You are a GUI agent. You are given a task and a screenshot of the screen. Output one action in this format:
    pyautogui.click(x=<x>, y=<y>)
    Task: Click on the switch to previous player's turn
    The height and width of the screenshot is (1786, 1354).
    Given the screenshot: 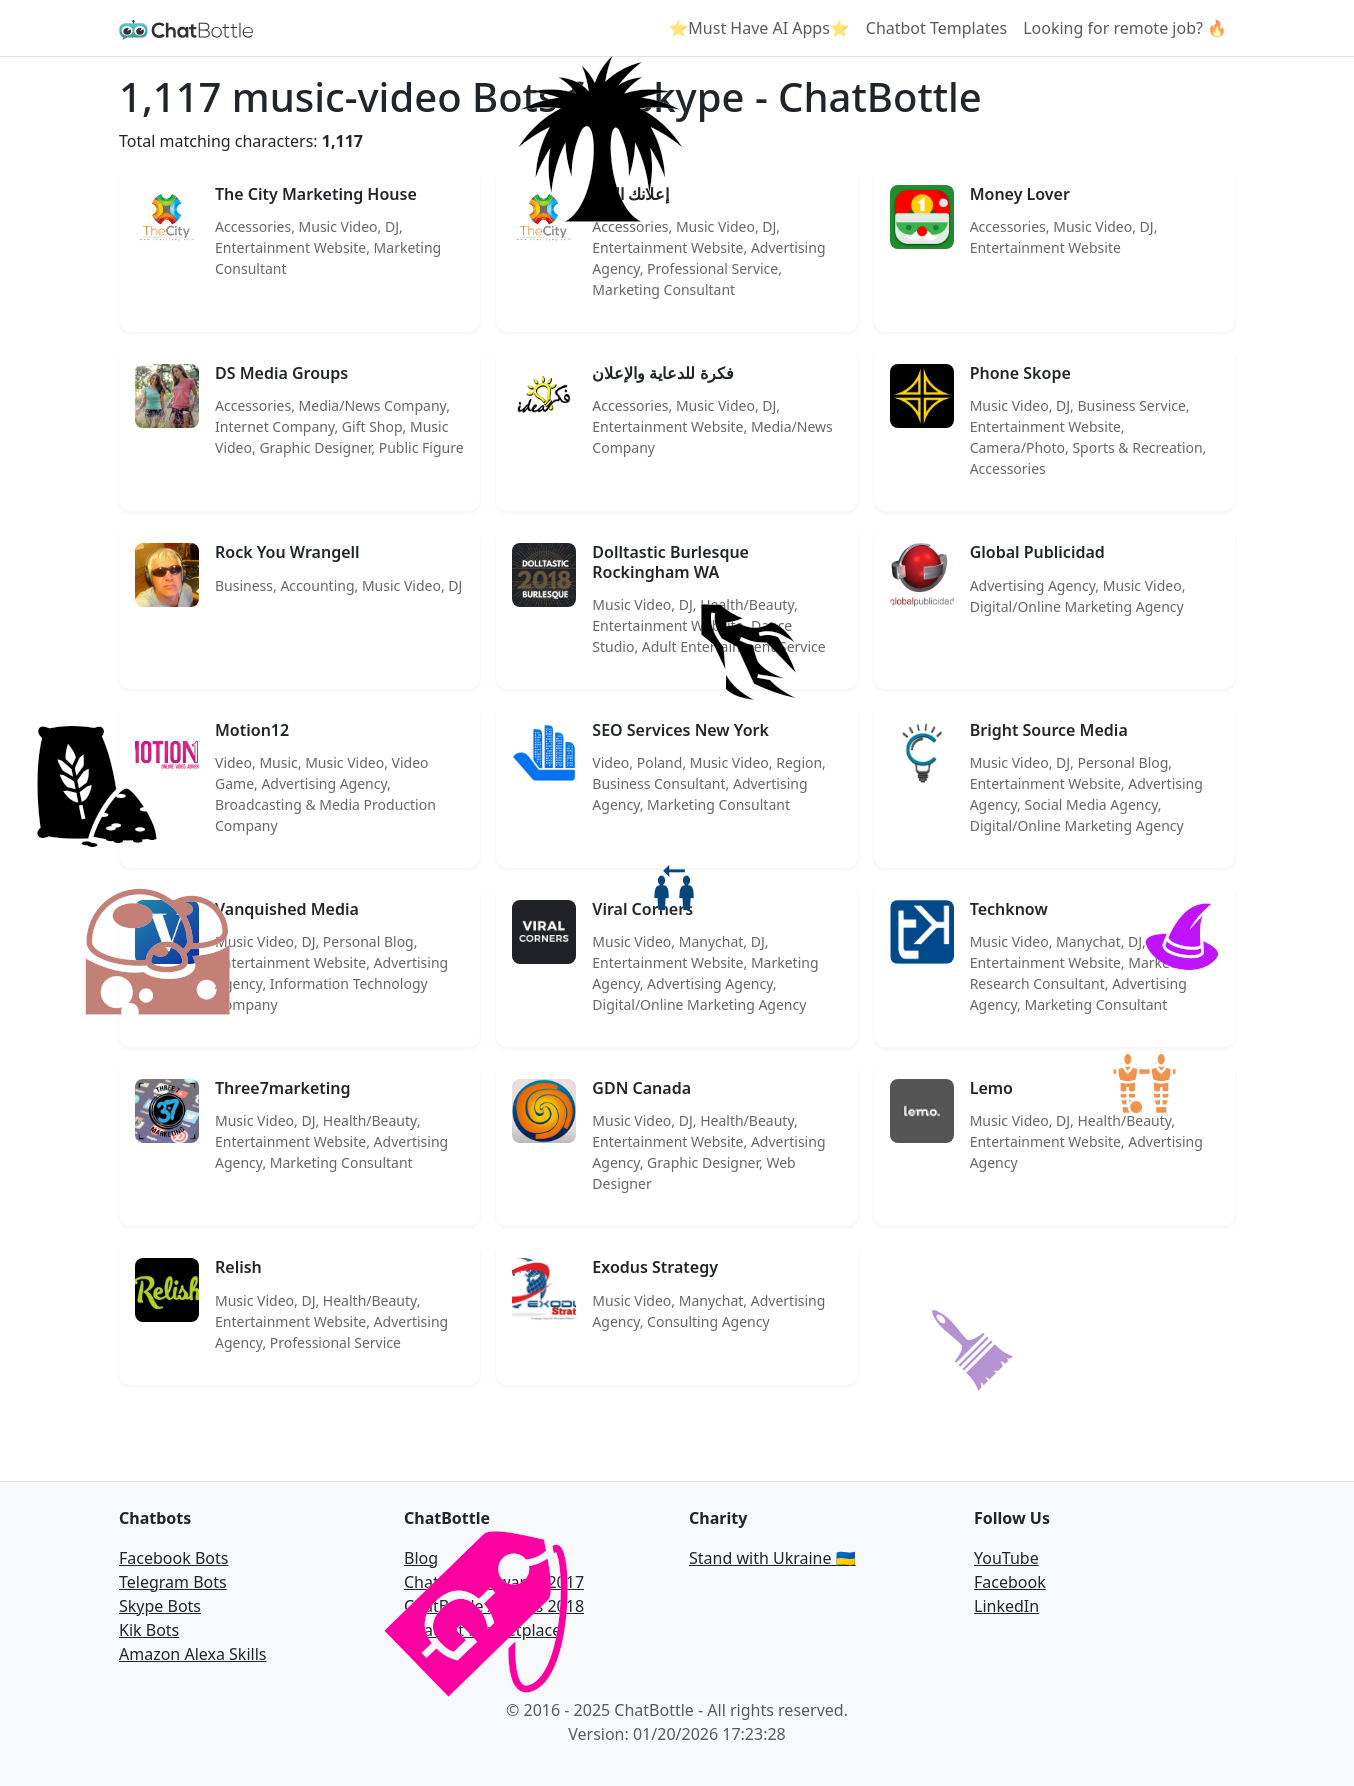 What is the action you would take?
    pyautogui.click(x=674, y=888)
    